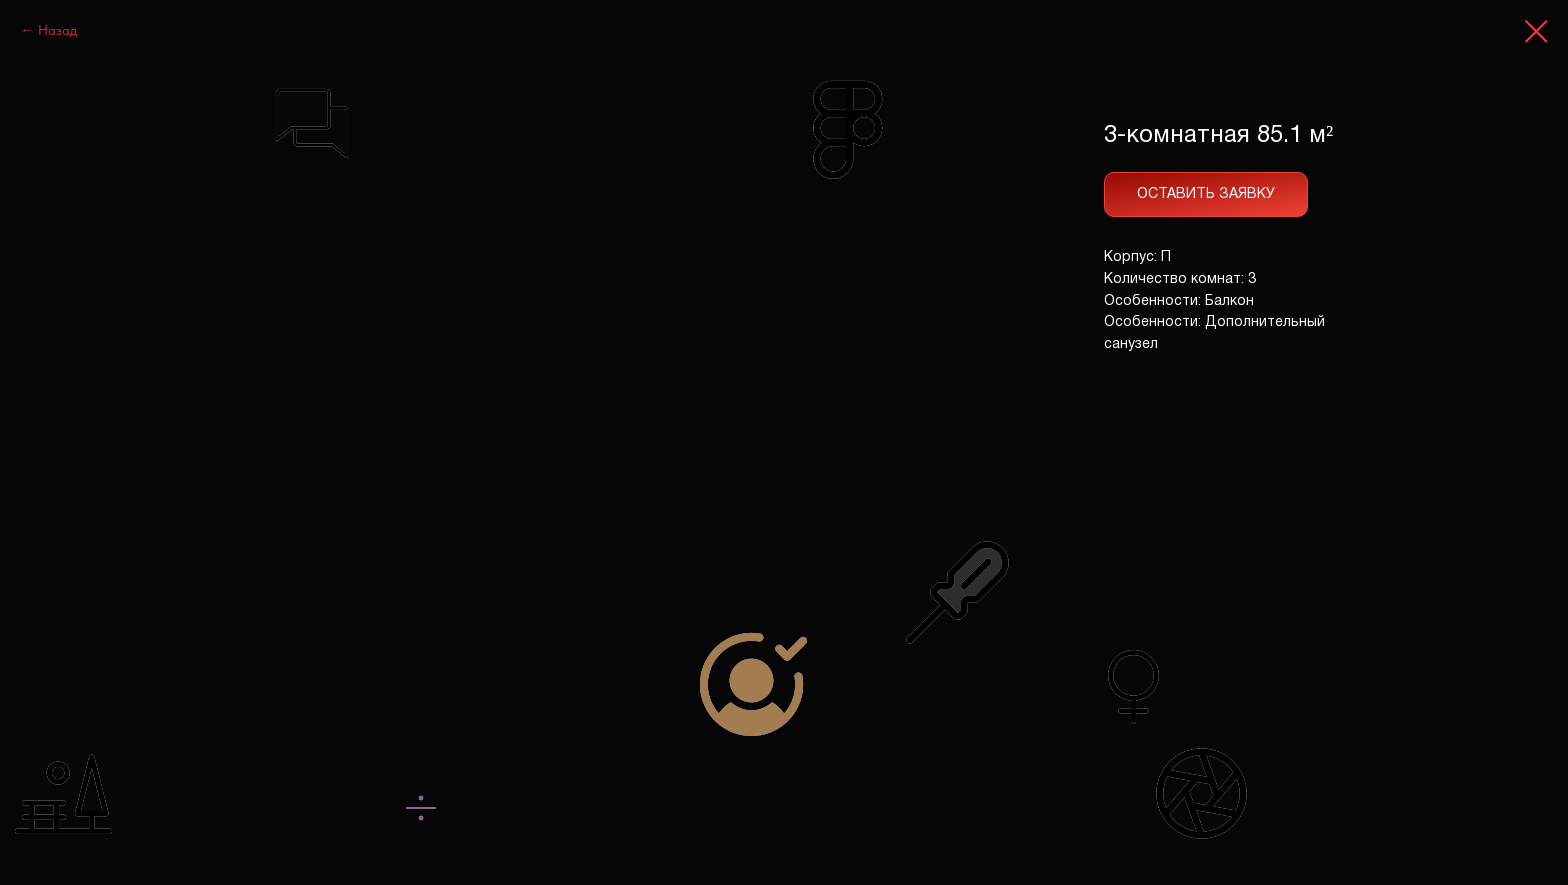 This screenshot has height=885, width=1568. Describe the element at coordinates (63, 799) in the screenshot. I see `view nearby parks` at that location.